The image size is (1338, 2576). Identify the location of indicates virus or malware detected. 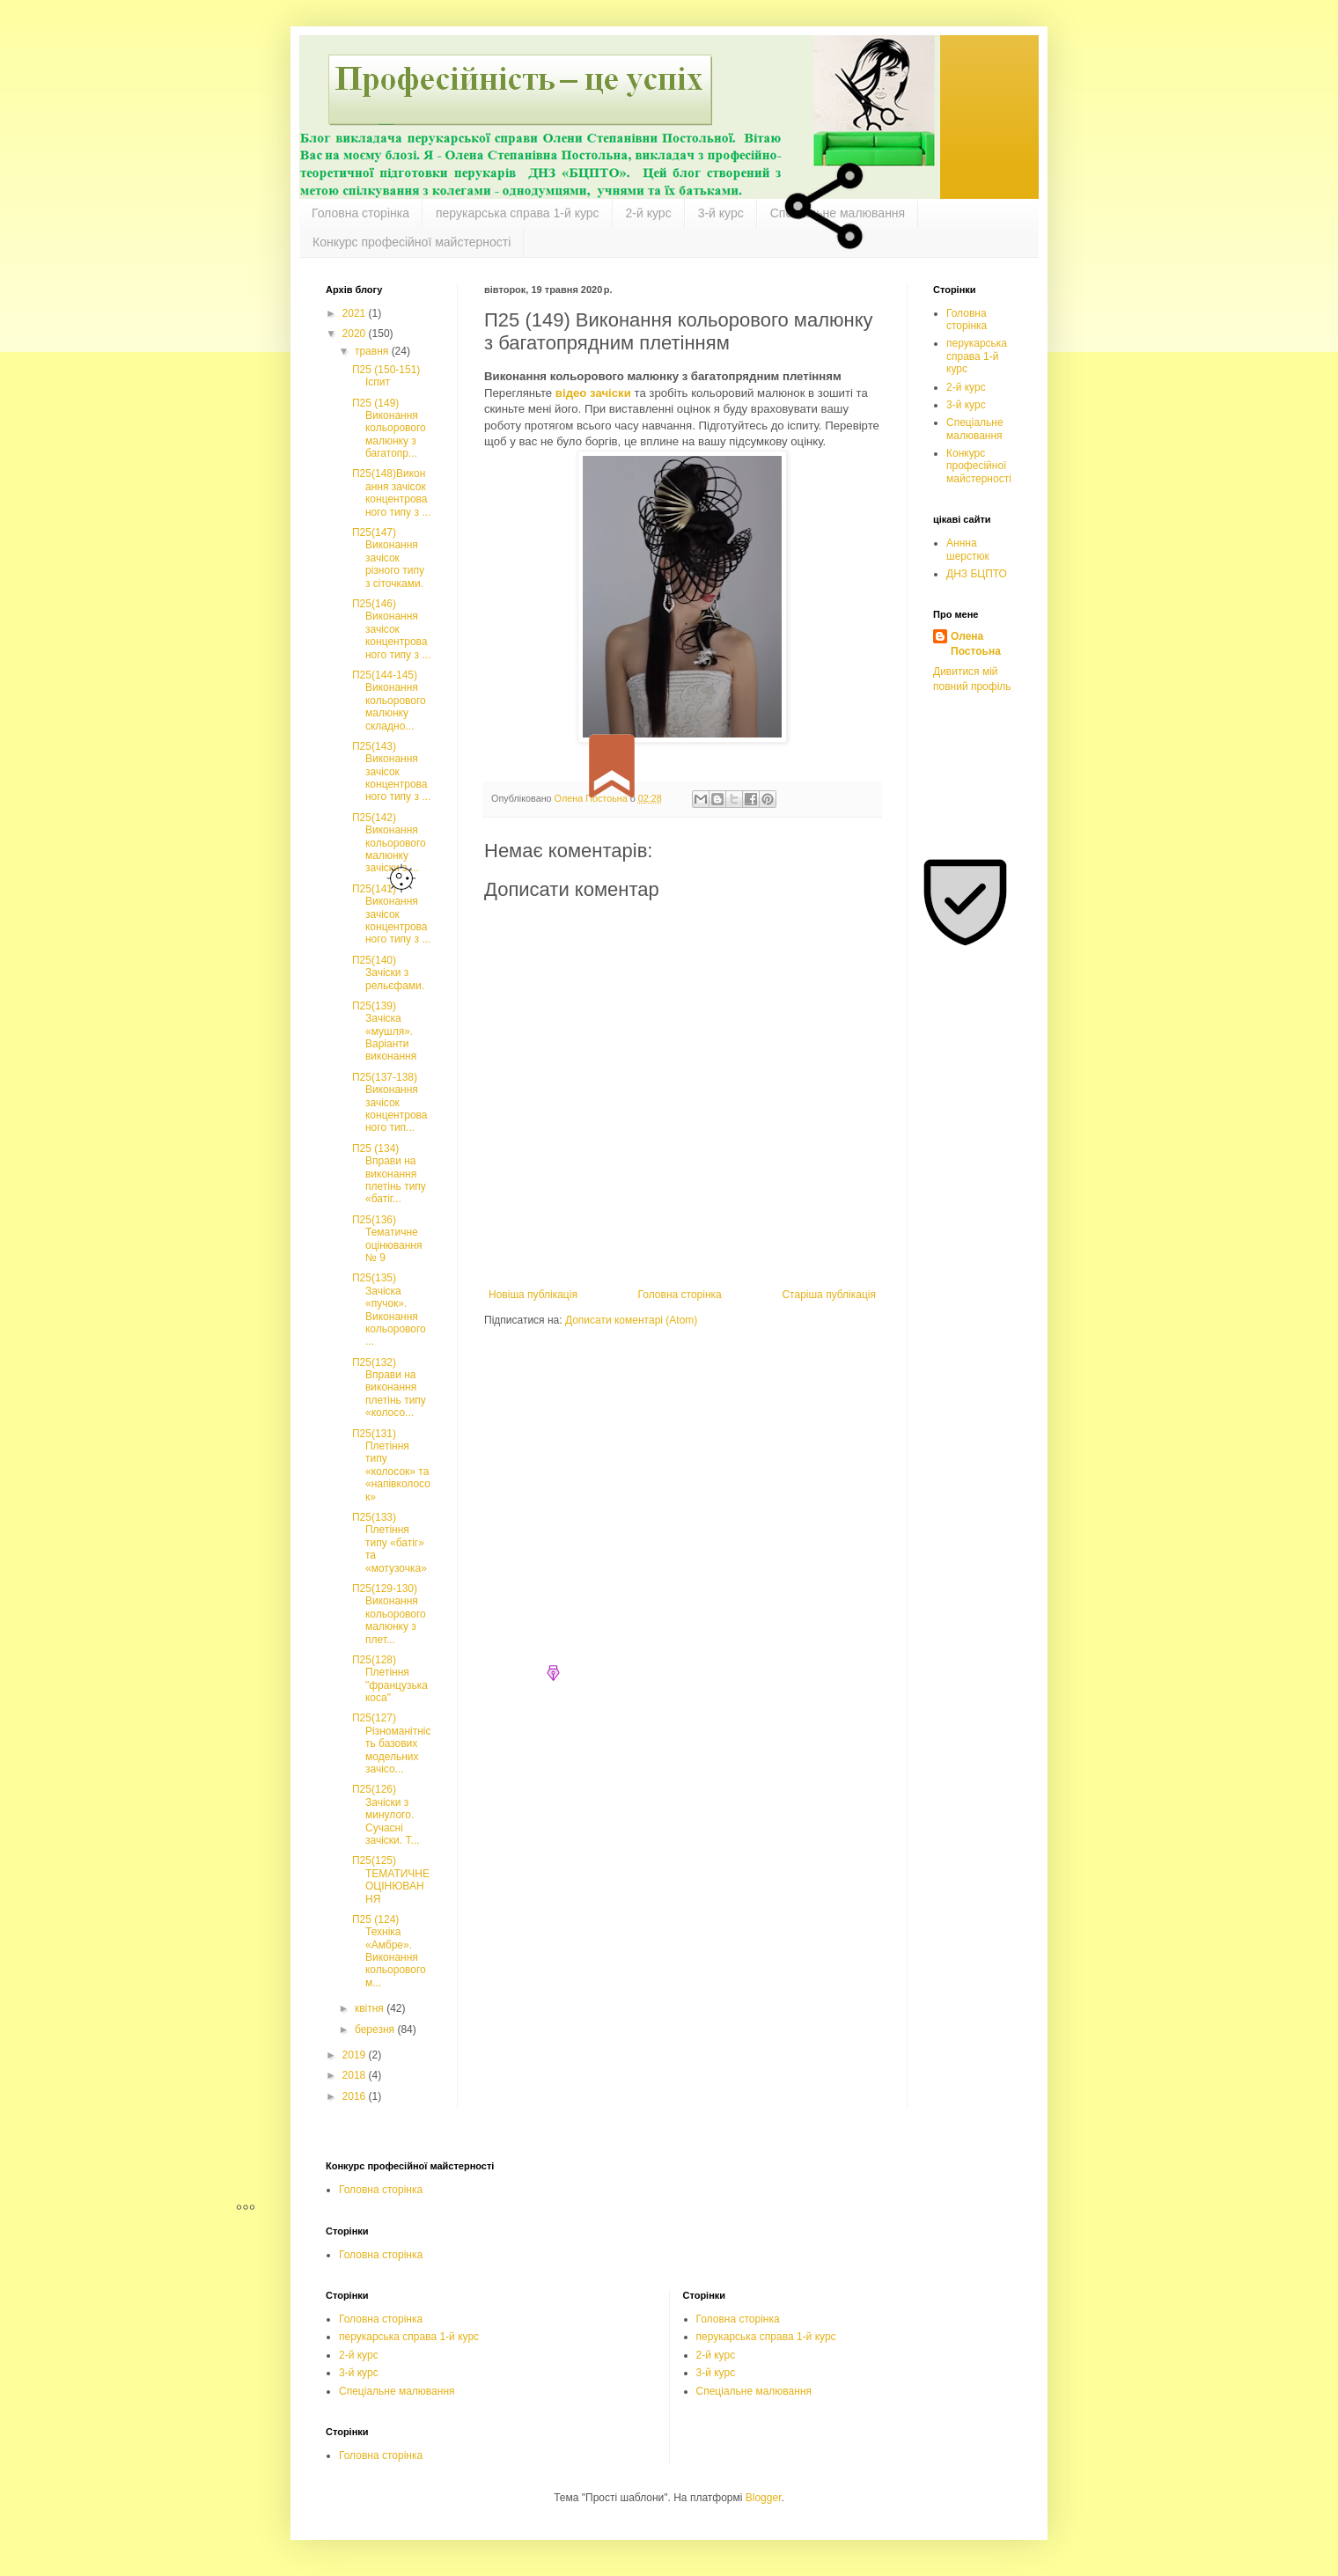
(401, 878).